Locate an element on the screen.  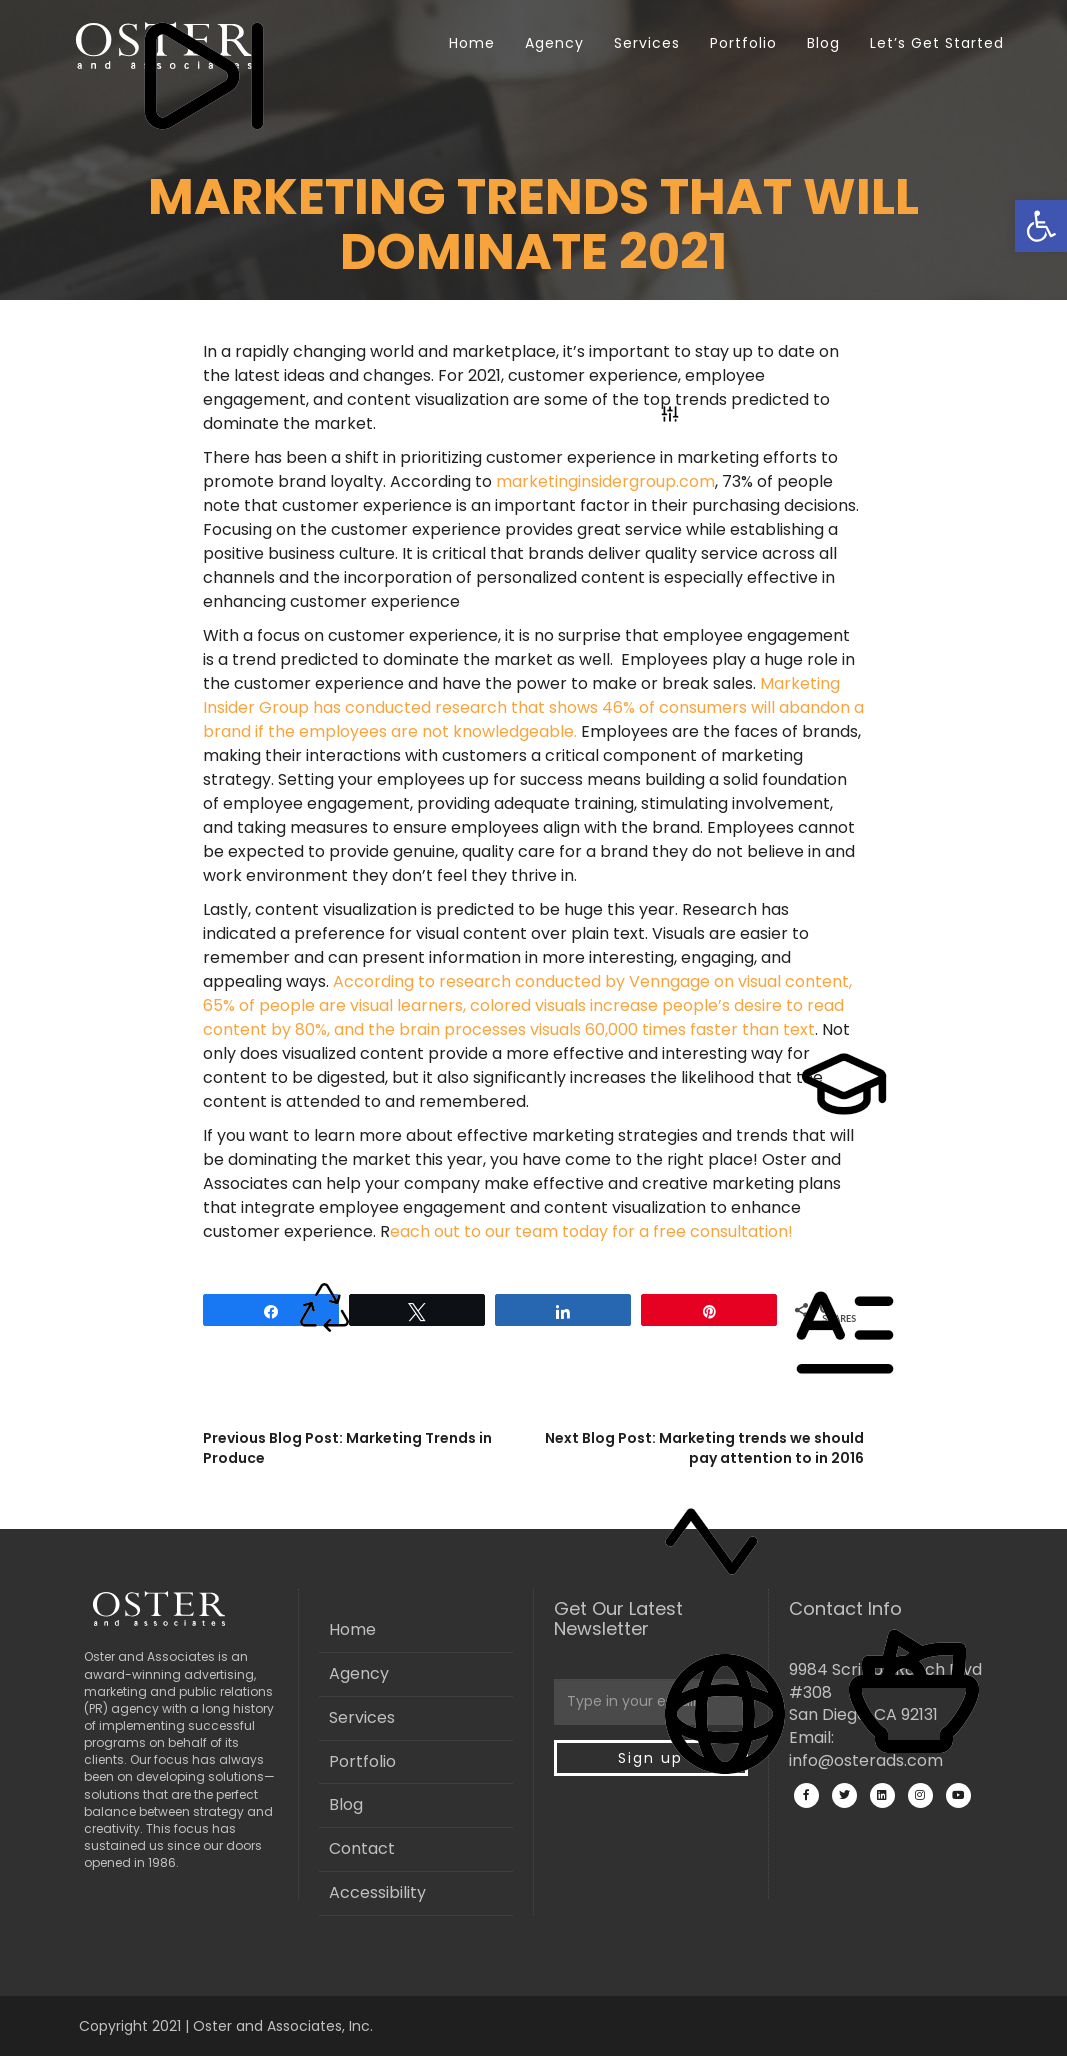
audio or sound wave visualization is located at coordinates (711, 1541).